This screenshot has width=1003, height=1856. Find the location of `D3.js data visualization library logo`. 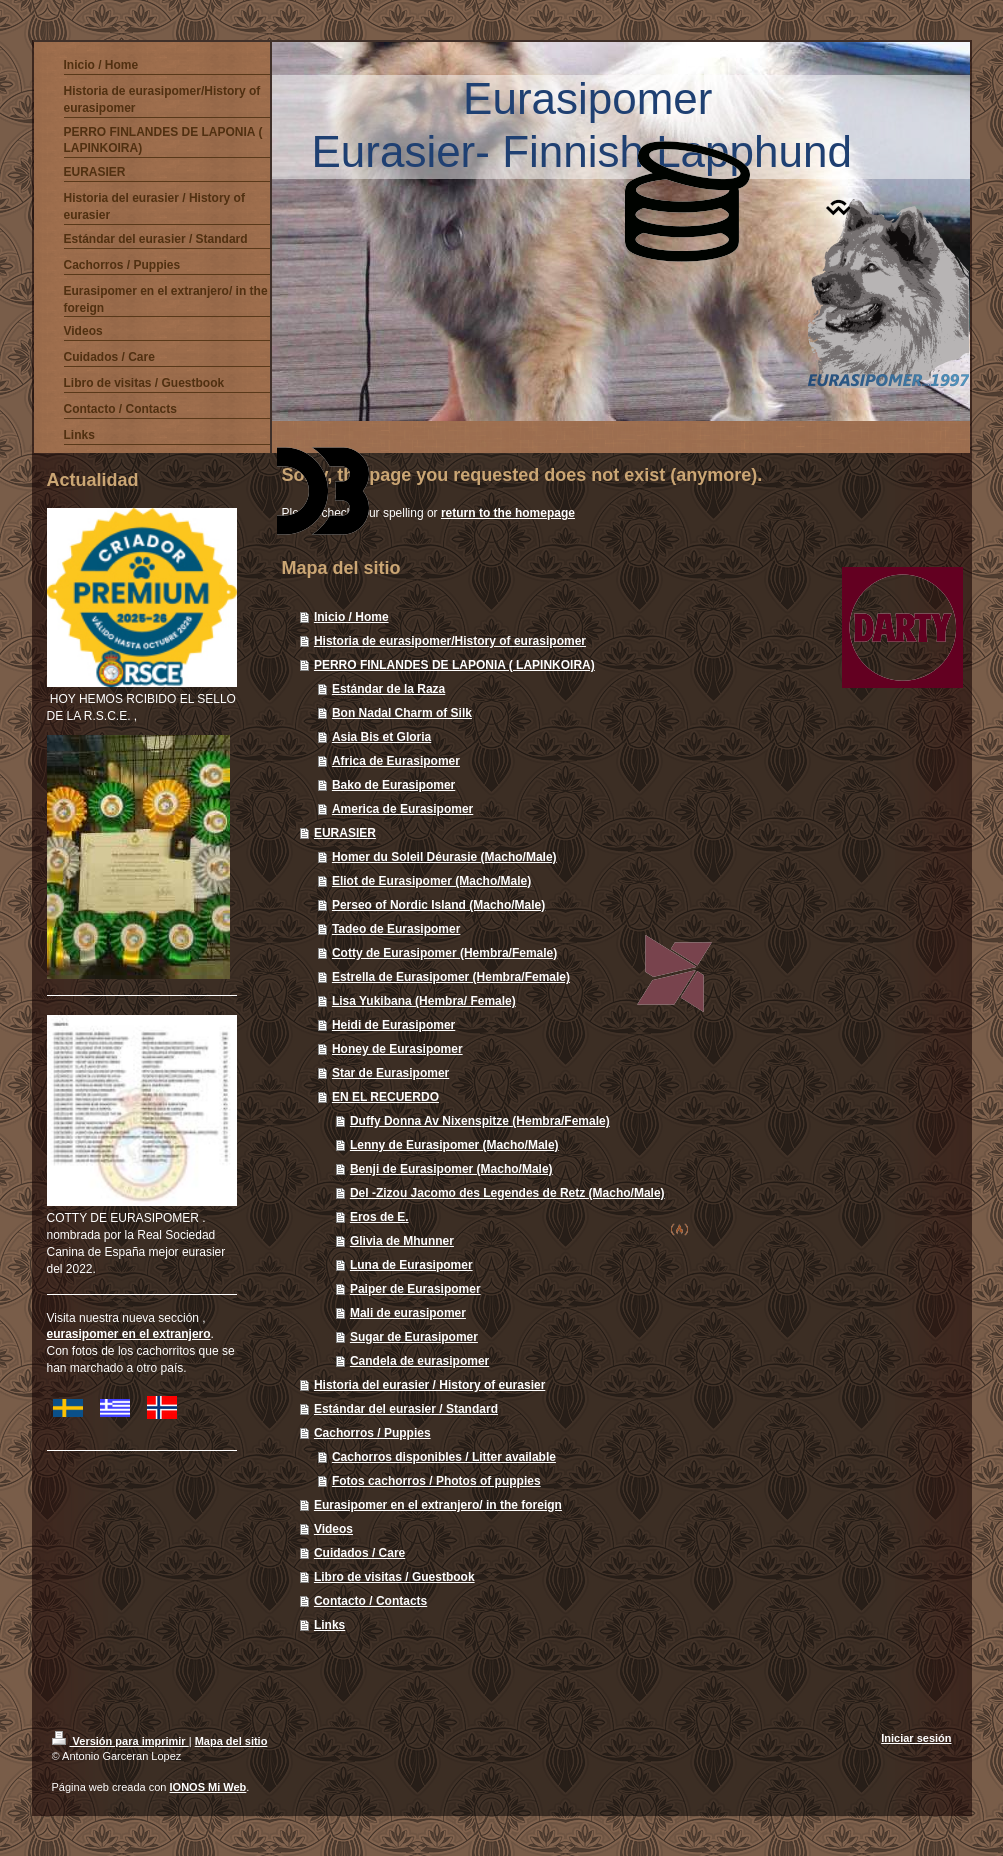

D3.js data visualization library logo is located at coordinates (323, 491).